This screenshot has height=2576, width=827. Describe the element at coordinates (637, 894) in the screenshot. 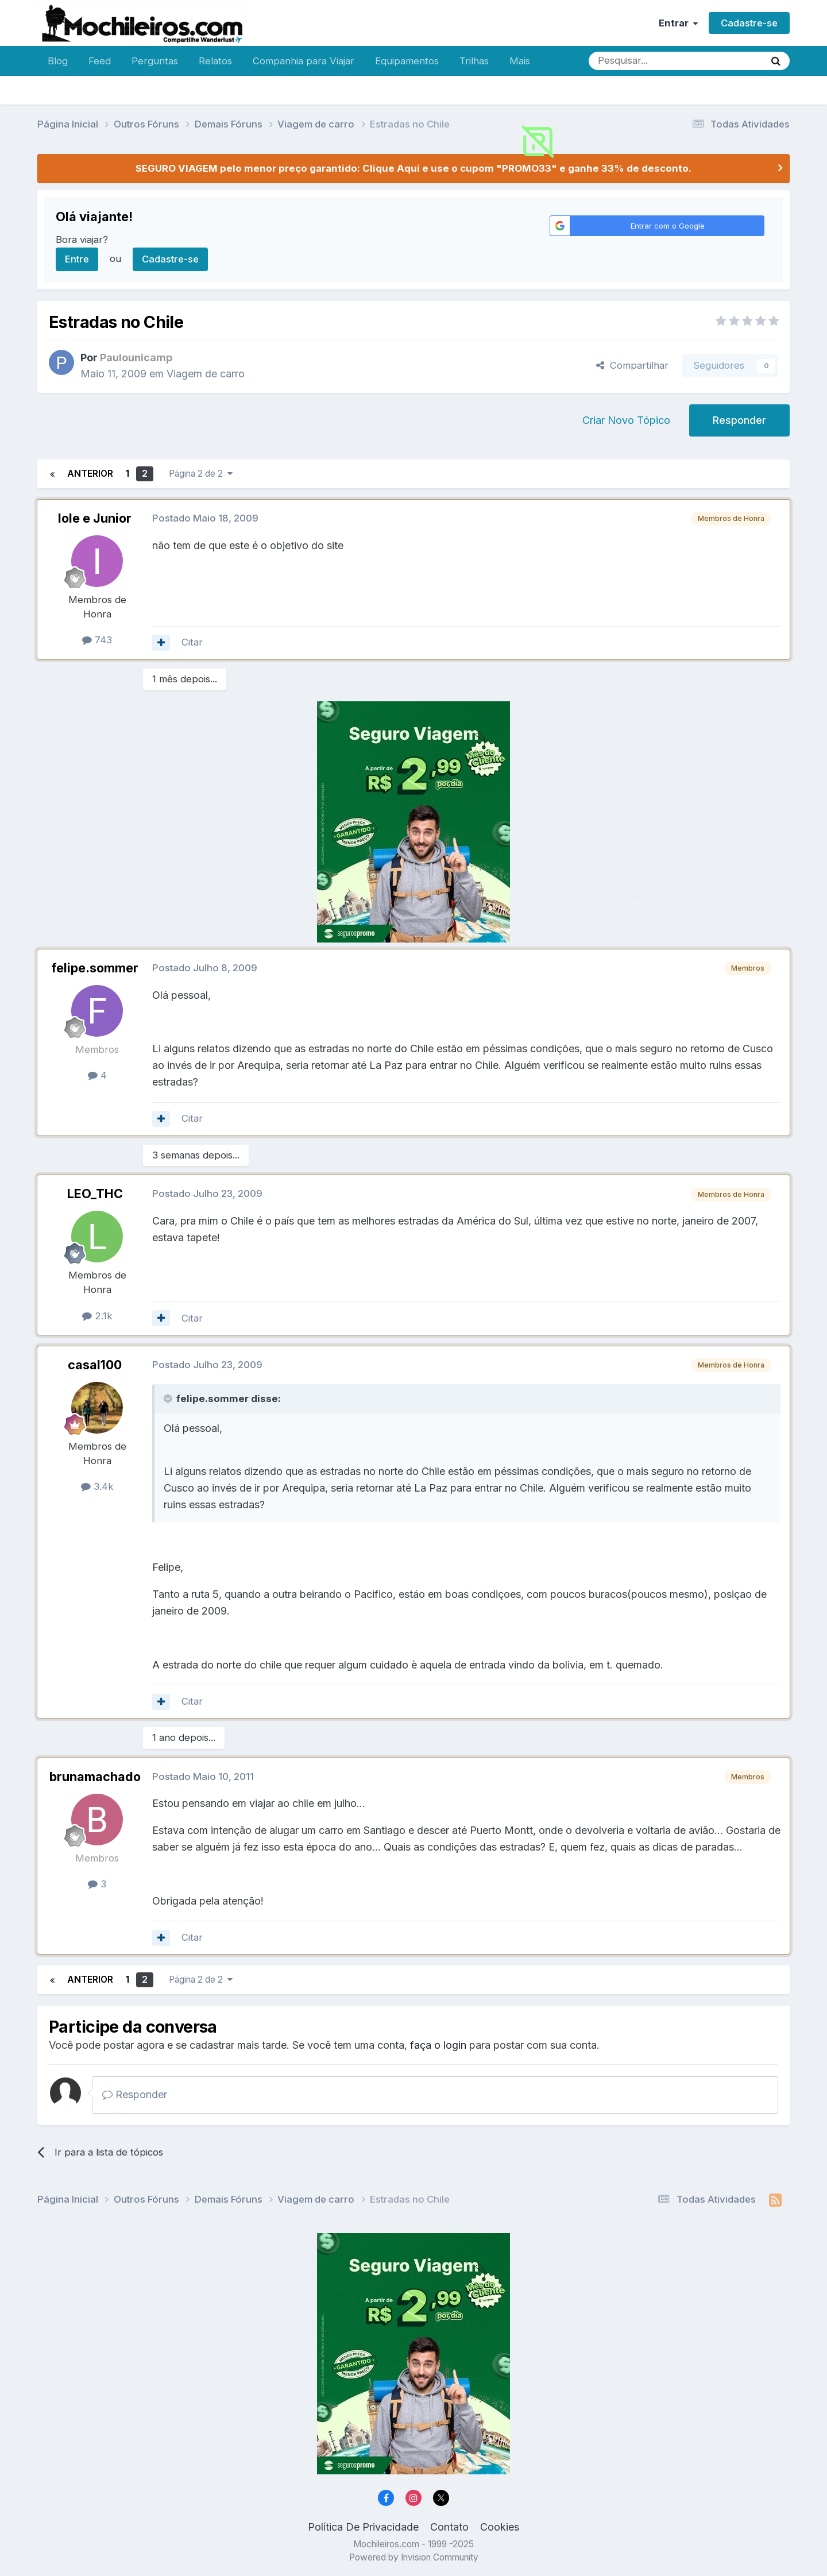

I see `no wifi signal available` at that location.